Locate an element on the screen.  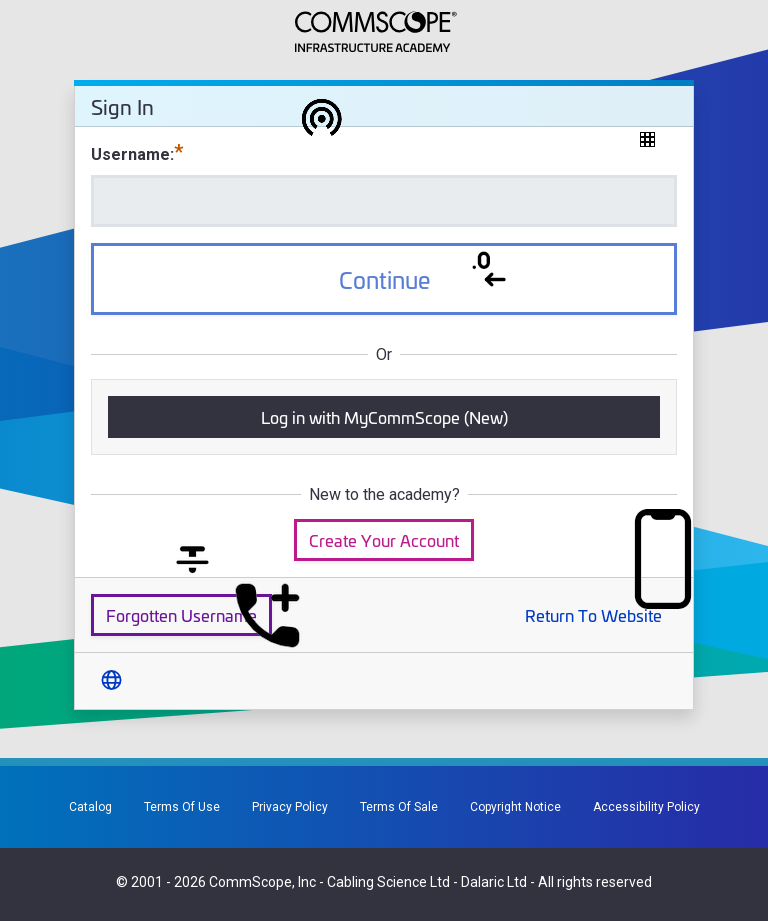
enable mobile hotspot or wifi tethering is located at coordinates (322, 117).